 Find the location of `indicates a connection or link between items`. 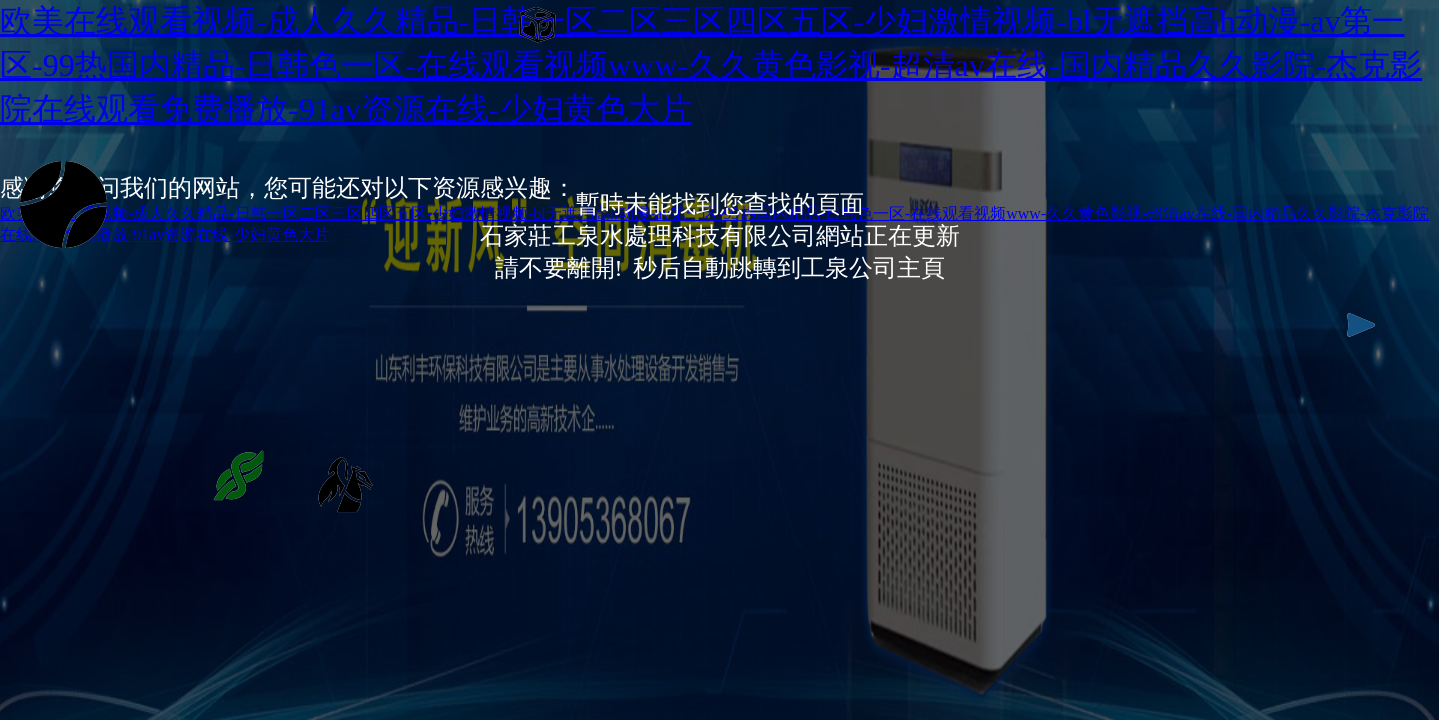

indicates a connection or link between items is located at coordinates (238, 475).